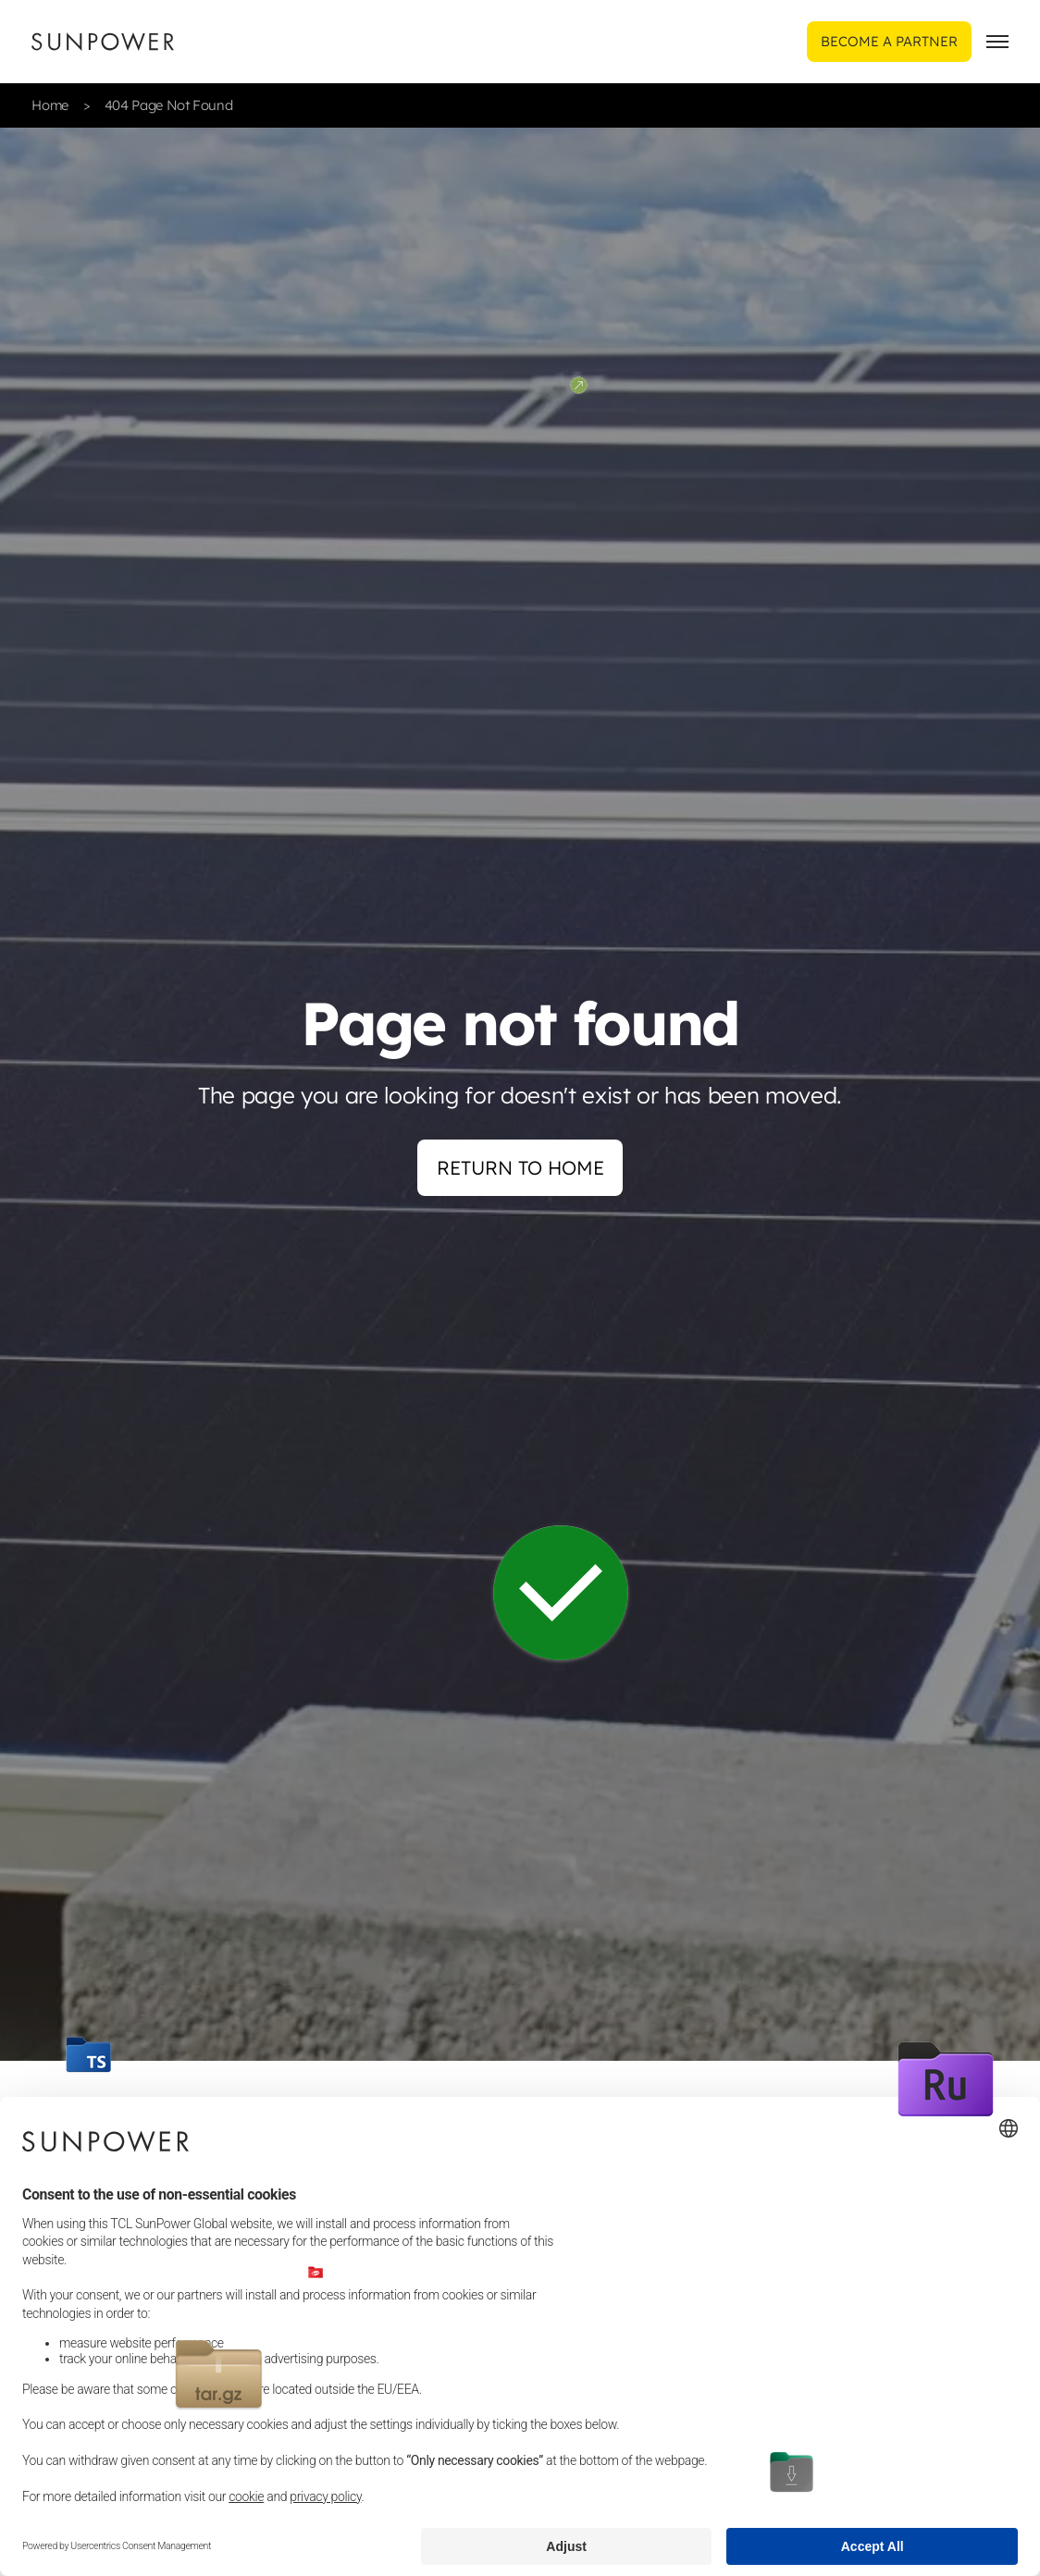  Describe the element at coordinates (218, 2376) in the screenshot. I see `folder containing tar.gz compressed archive files` at that location.